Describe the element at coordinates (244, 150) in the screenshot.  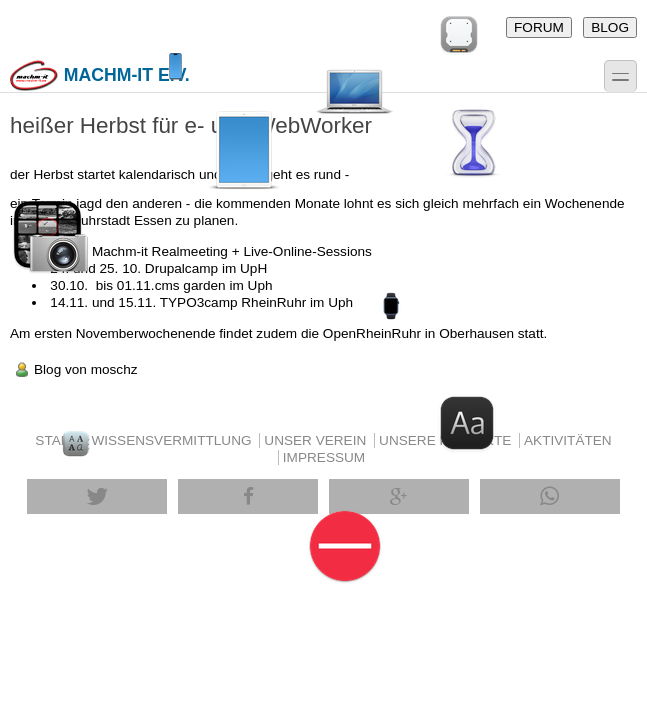
I see `view connected iPad Pro device` at that location.